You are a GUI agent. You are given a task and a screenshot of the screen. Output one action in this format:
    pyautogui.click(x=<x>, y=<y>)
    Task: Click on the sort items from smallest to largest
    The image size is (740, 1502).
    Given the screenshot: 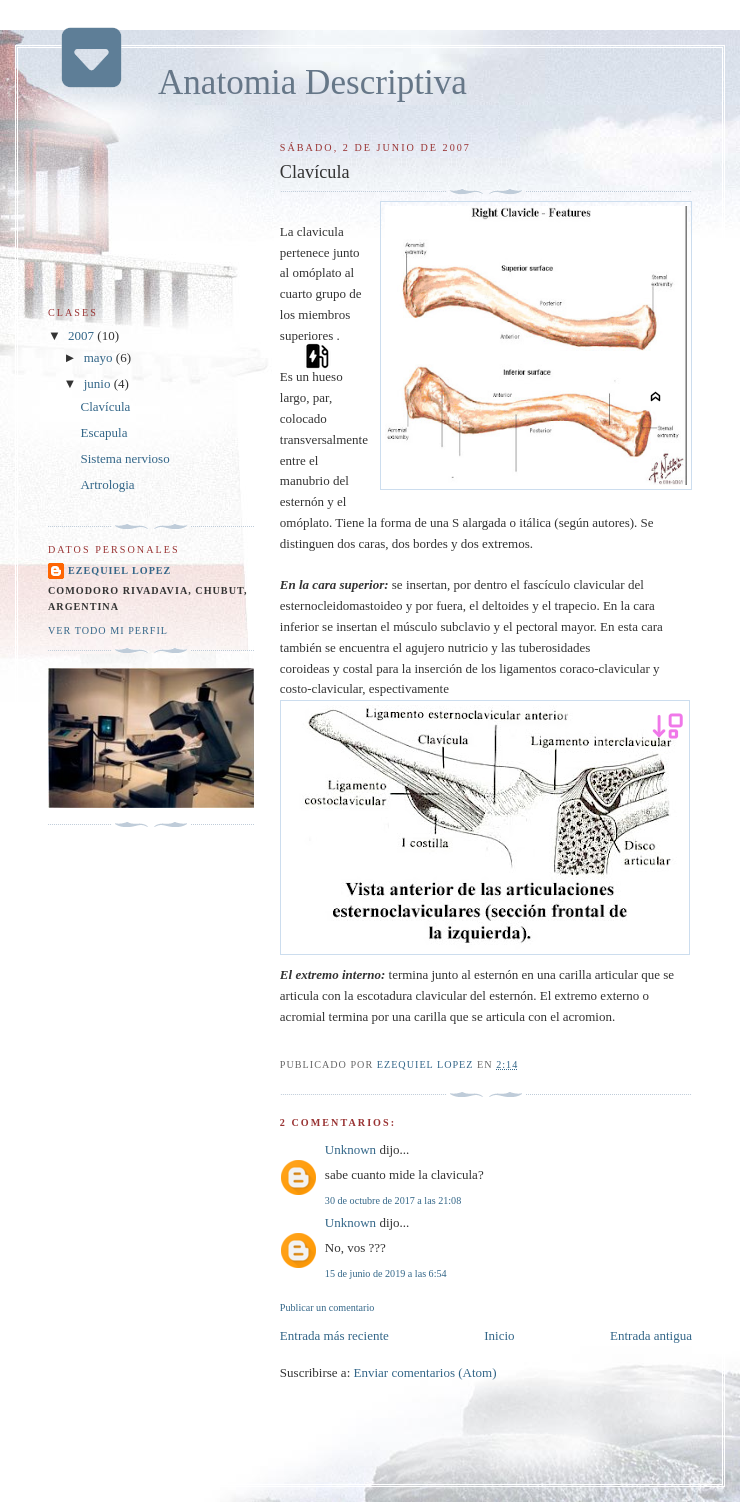 What is the action you would take?
    pyautogui.click(x=667, y=726)
    